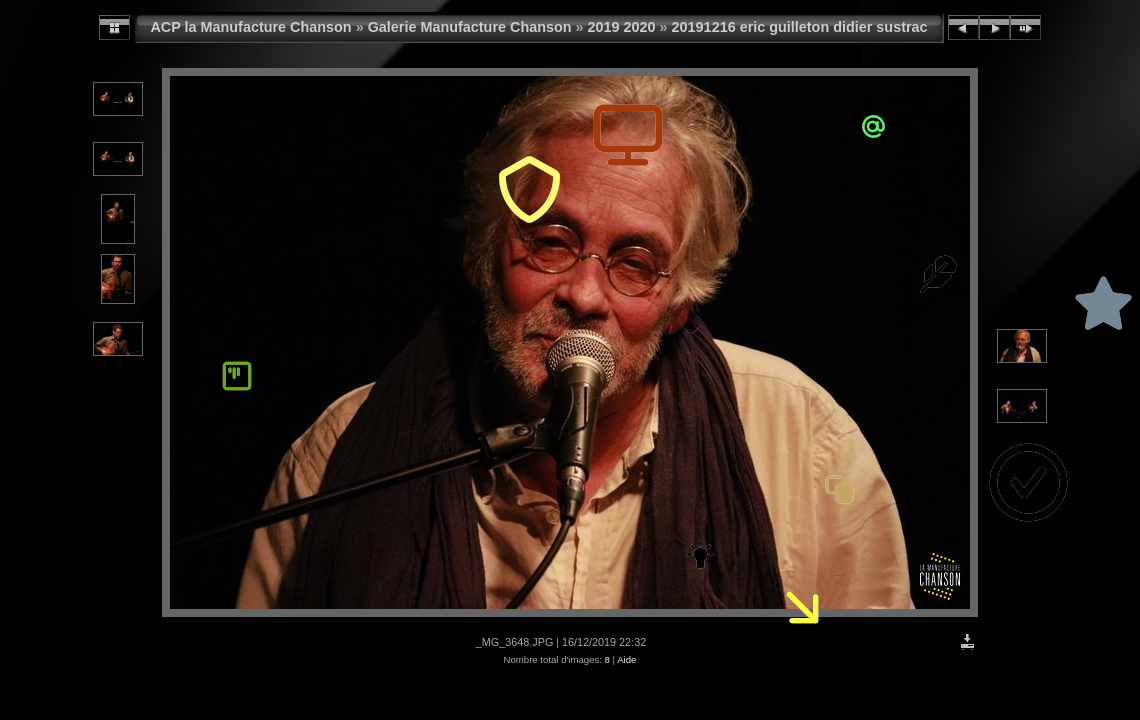 This screenshot has width=1140, height=720. Describe the element at coordinates (1028, 482) in the screenshot. I see `confirms a completed action or task` at that location.